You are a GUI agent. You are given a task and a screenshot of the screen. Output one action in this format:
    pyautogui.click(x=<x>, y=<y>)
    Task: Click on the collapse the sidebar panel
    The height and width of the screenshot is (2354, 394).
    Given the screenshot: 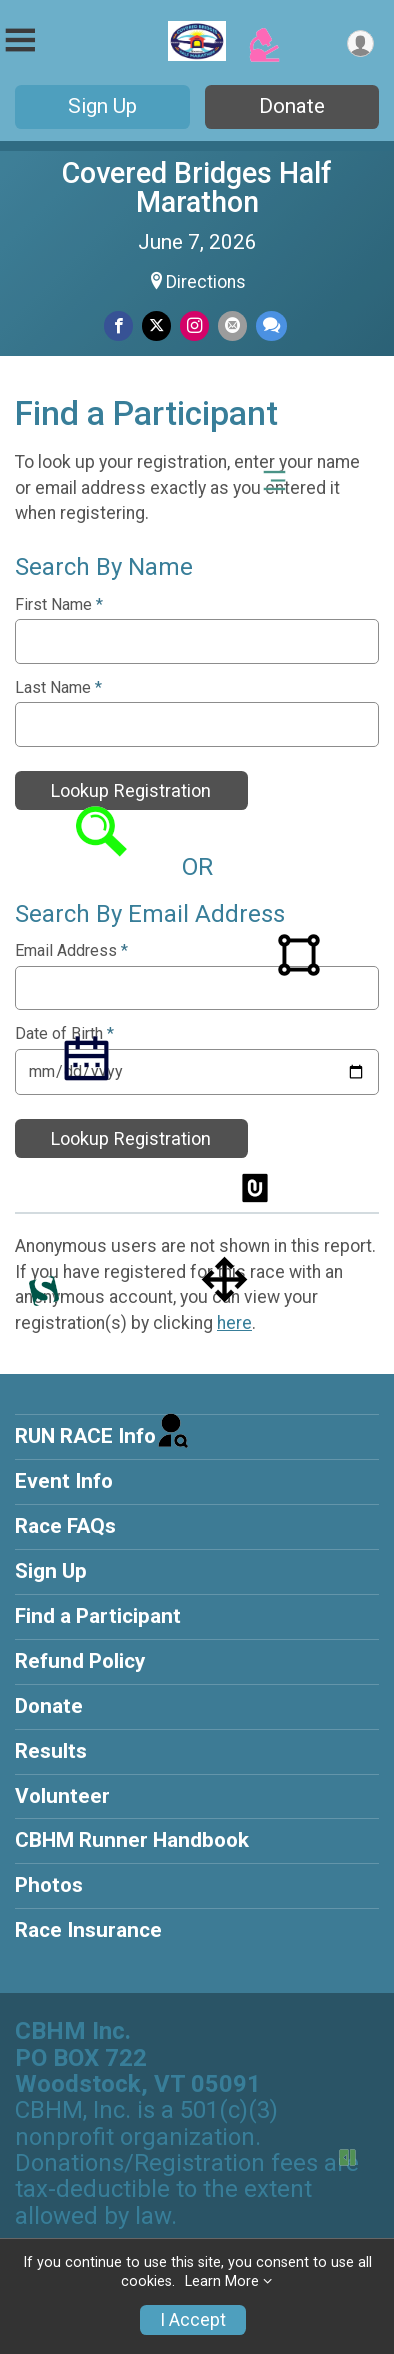 What is the action you would take?
    pyautogui.click(x=347, y=2157)
    